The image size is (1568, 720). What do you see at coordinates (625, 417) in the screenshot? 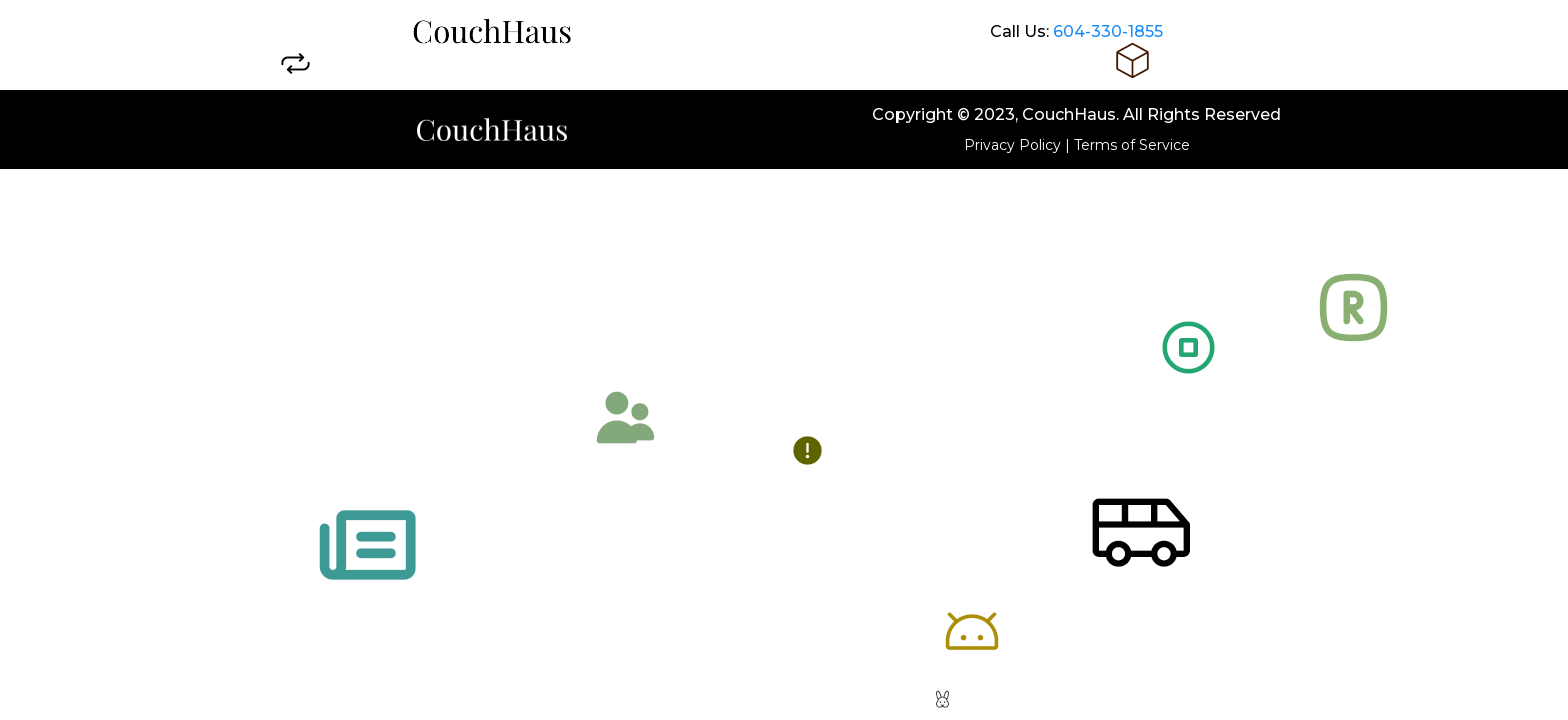
I see `view contacts or friends list` at bounding box center [625, 417].